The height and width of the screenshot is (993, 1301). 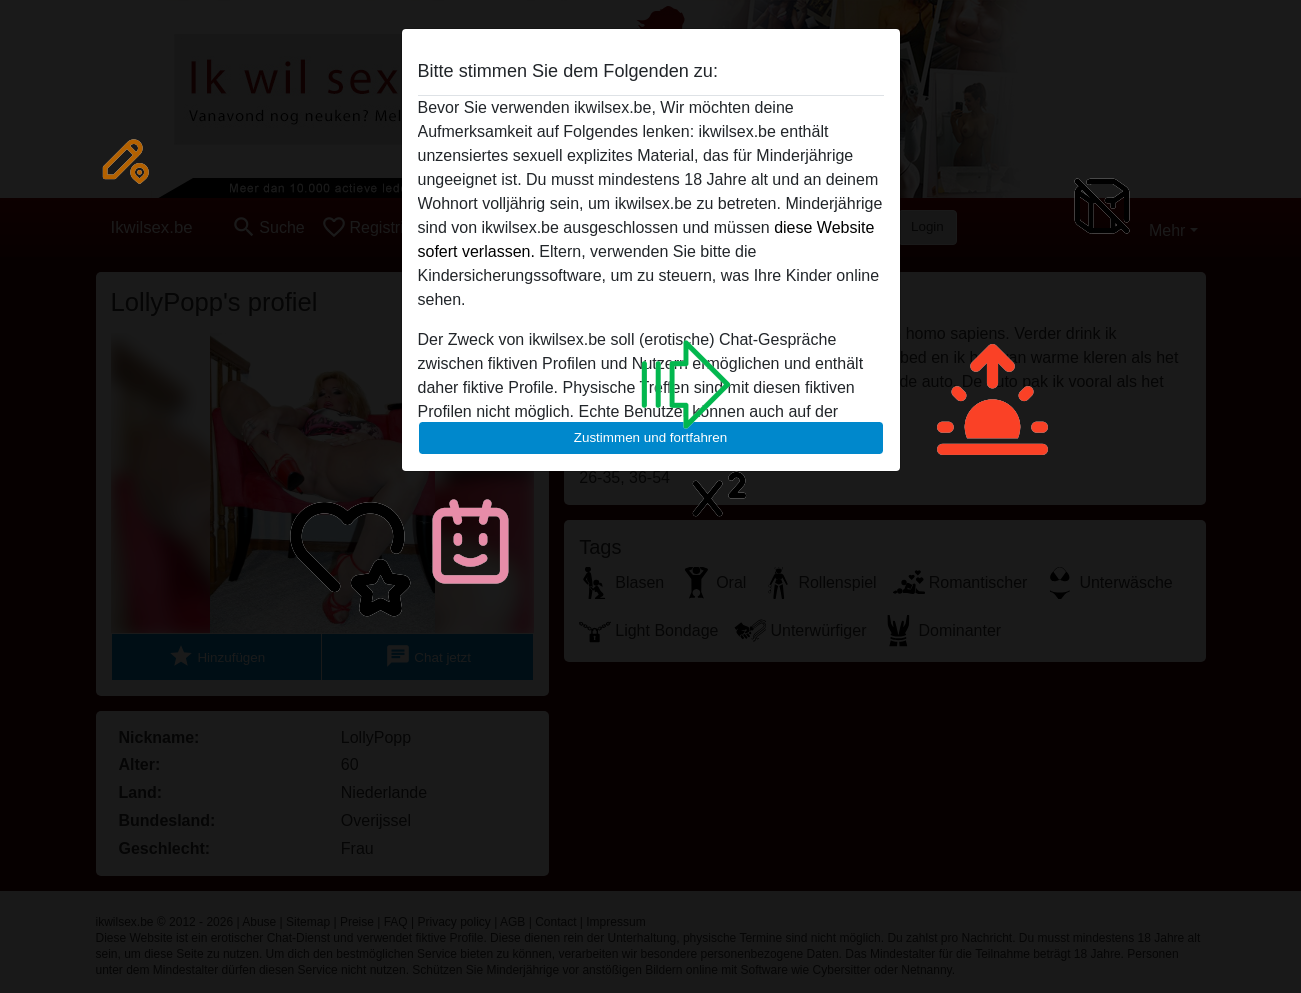 I want to click on skip forward or advance to next item, so click(x=682, y=384).